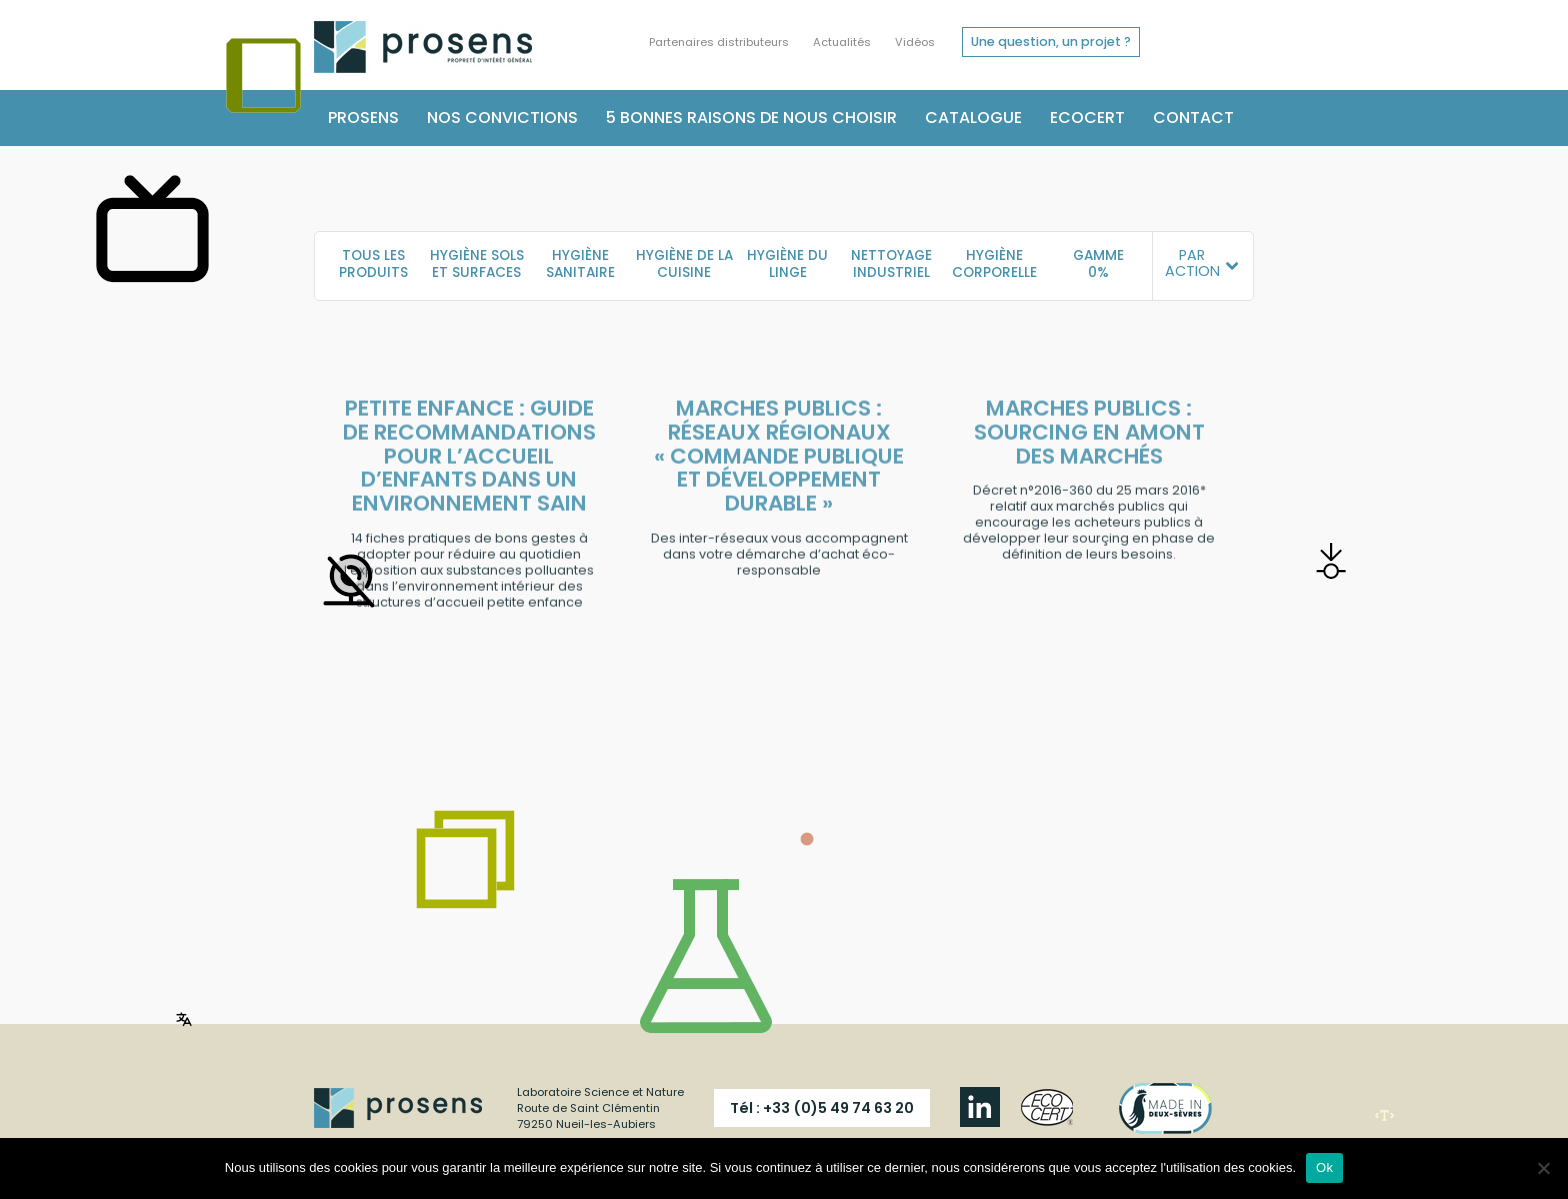  Describe the element at coordinates (183, 1019) in the screenshot. I see `translate text to another language` at that location.